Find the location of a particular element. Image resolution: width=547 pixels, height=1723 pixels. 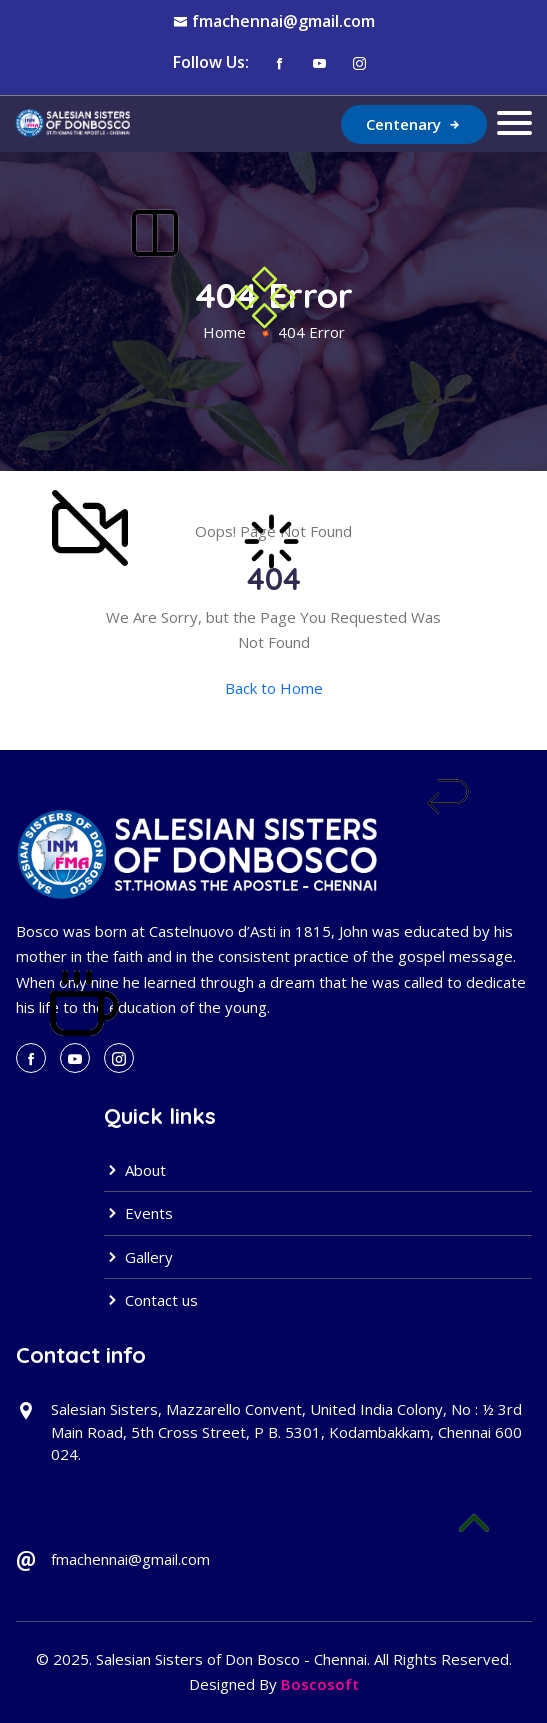

undo or revert to previous action is located at coordinates (448, 795).